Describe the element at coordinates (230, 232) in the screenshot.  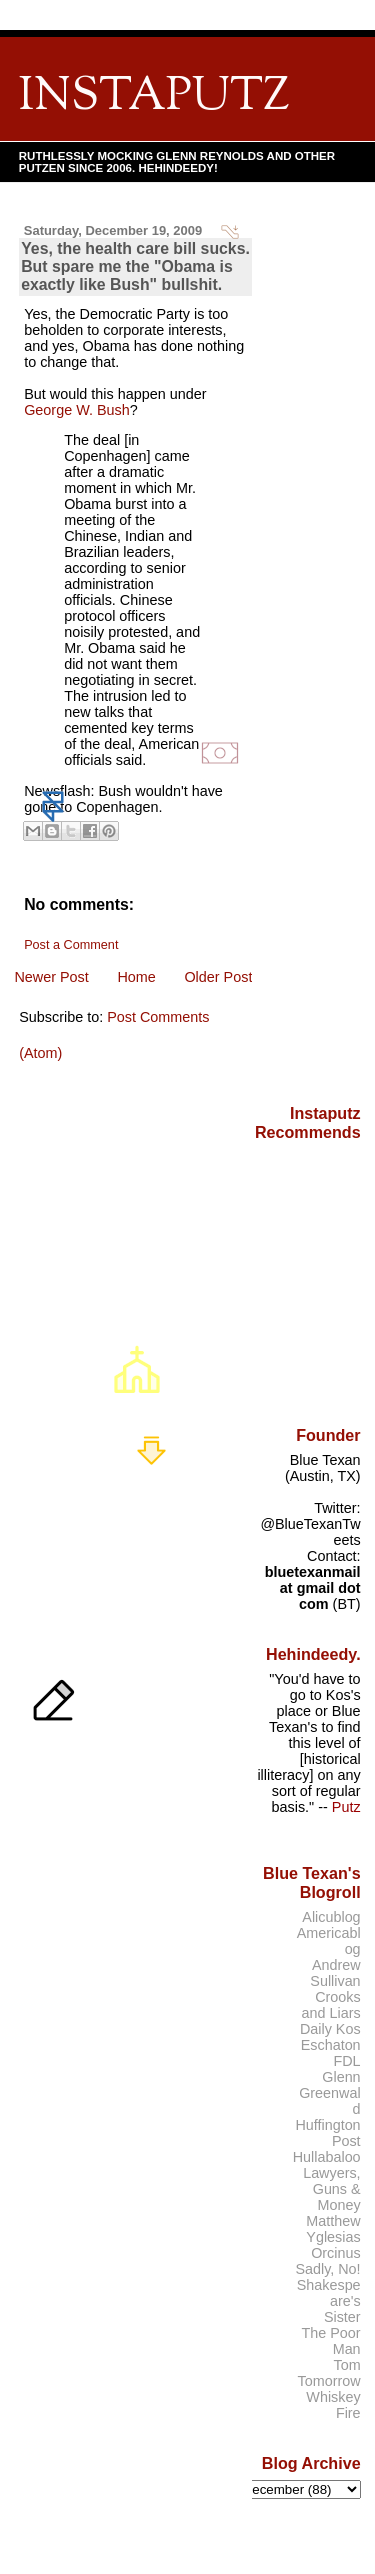
I see `indicates escalator going down` at that location.